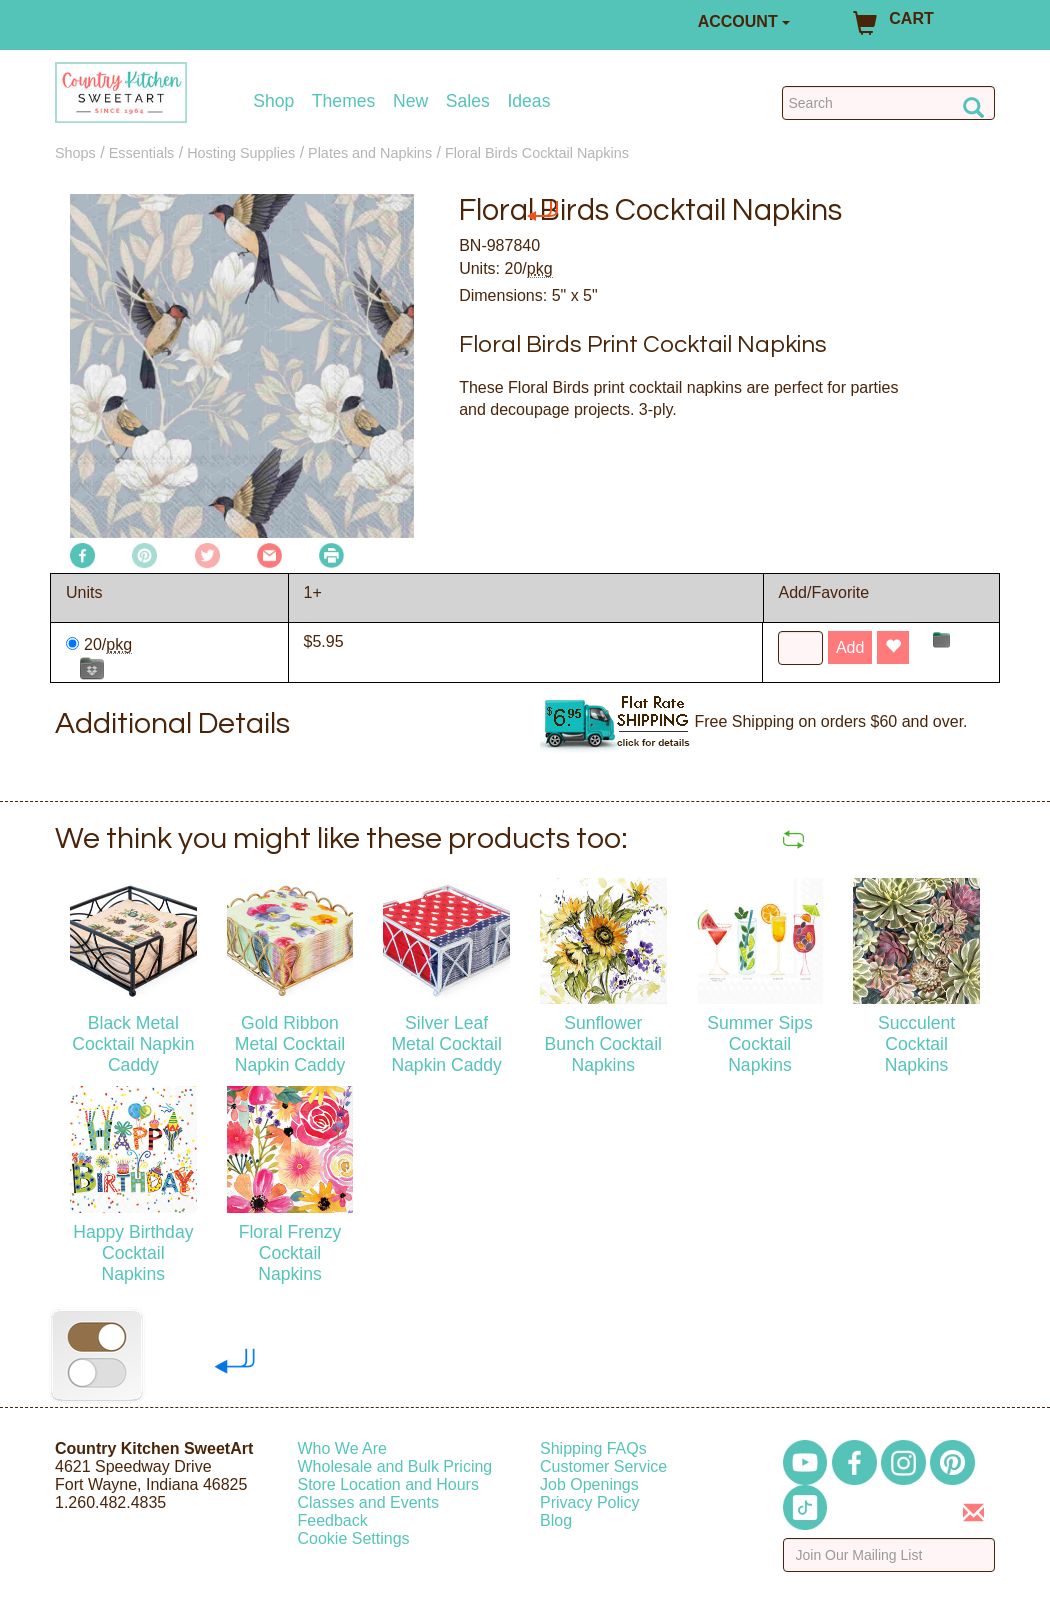 This screenshot has height=1604, width=1050. I want to click on reply to all recipients of an email, so click(234, 1361).